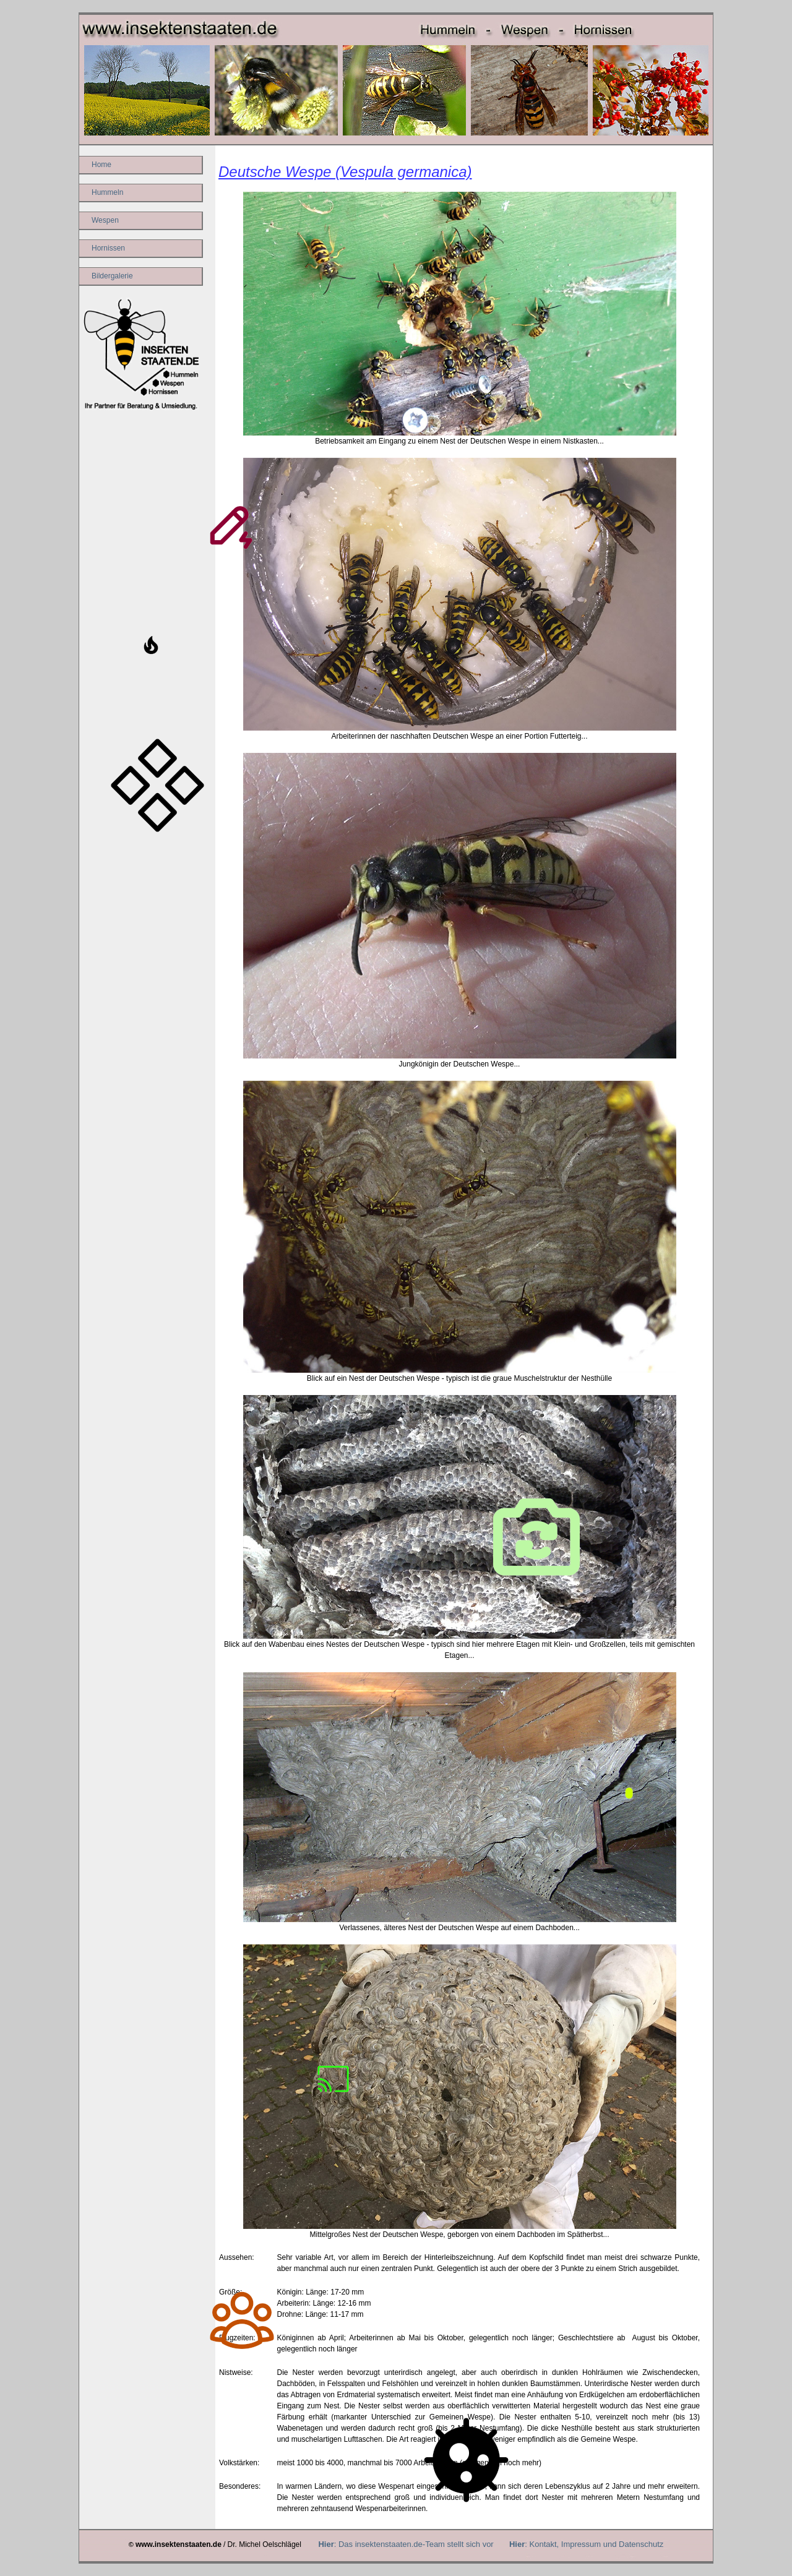  Describe the element at coordinates (669, 1762) in the screenshot. I see `indicates no cellular signal available` at that location.